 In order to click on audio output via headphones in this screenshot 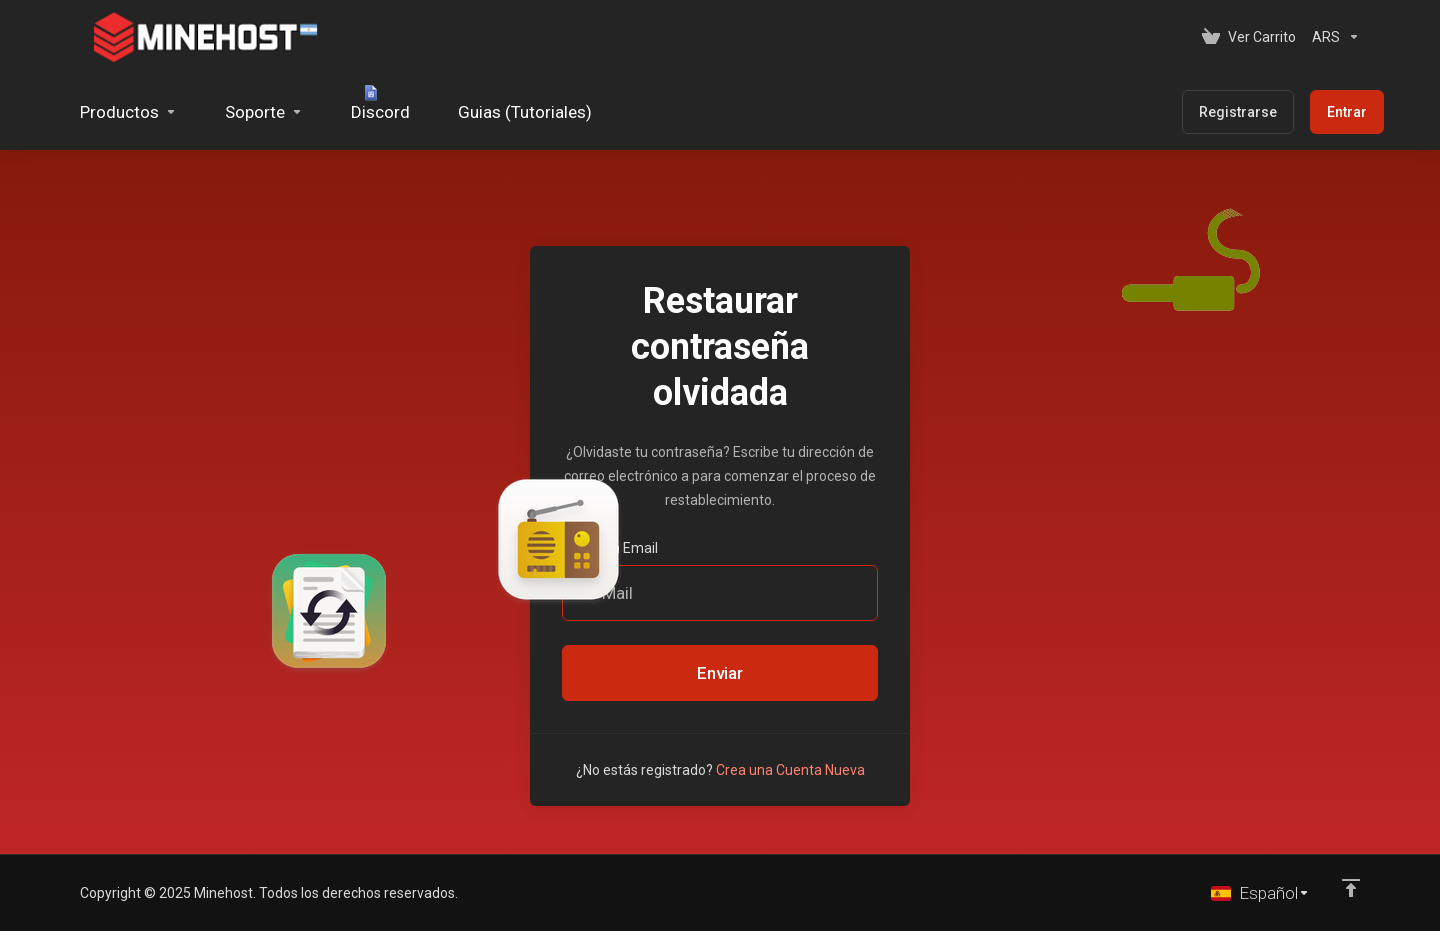, I will do `click(1191, 276)`.